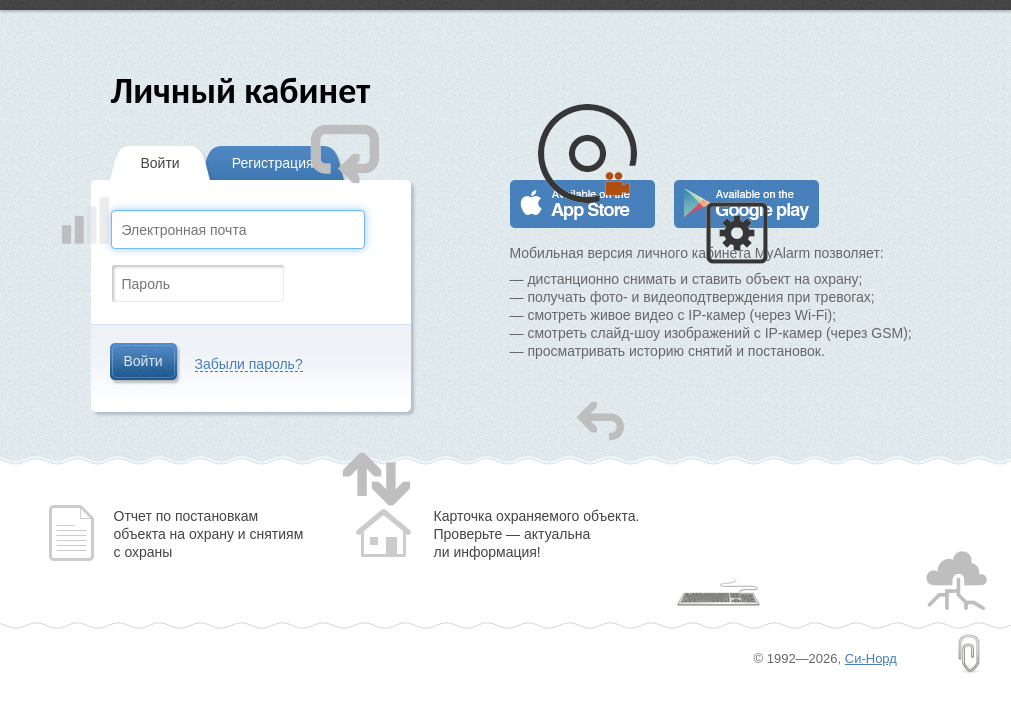 This screenshot has height=722, width=1011. Describe the element at coordinates (87, 222) in the screenshot. I see `indicates moderate cellular signal strength` at that location.